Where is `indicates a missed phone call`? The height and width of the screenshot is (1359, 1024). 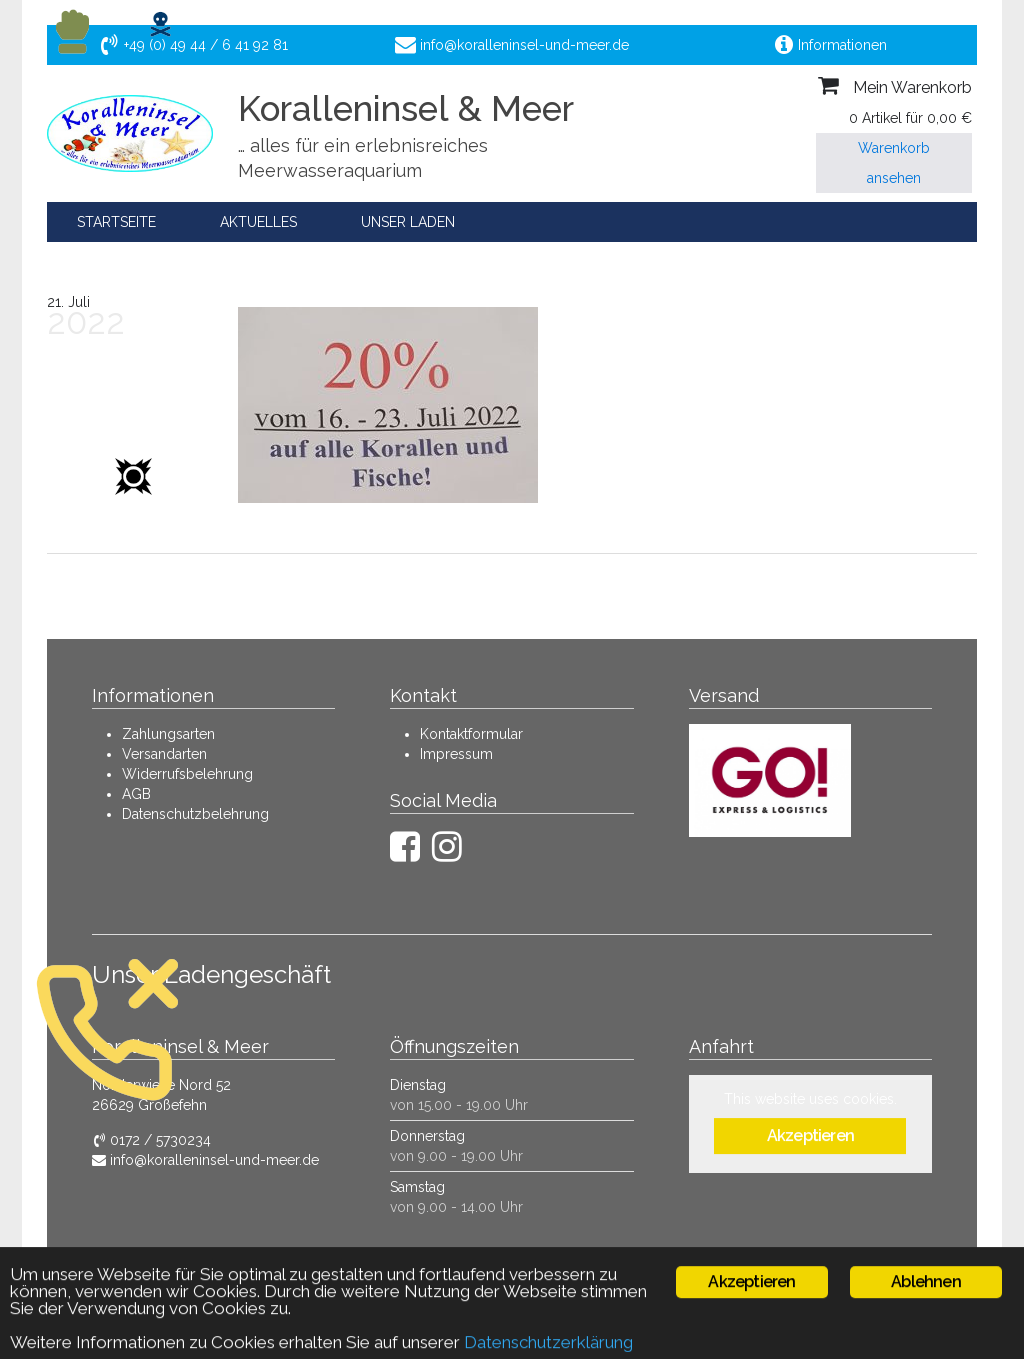 indicates a missed phone call is located at coordinates (104, 1033).